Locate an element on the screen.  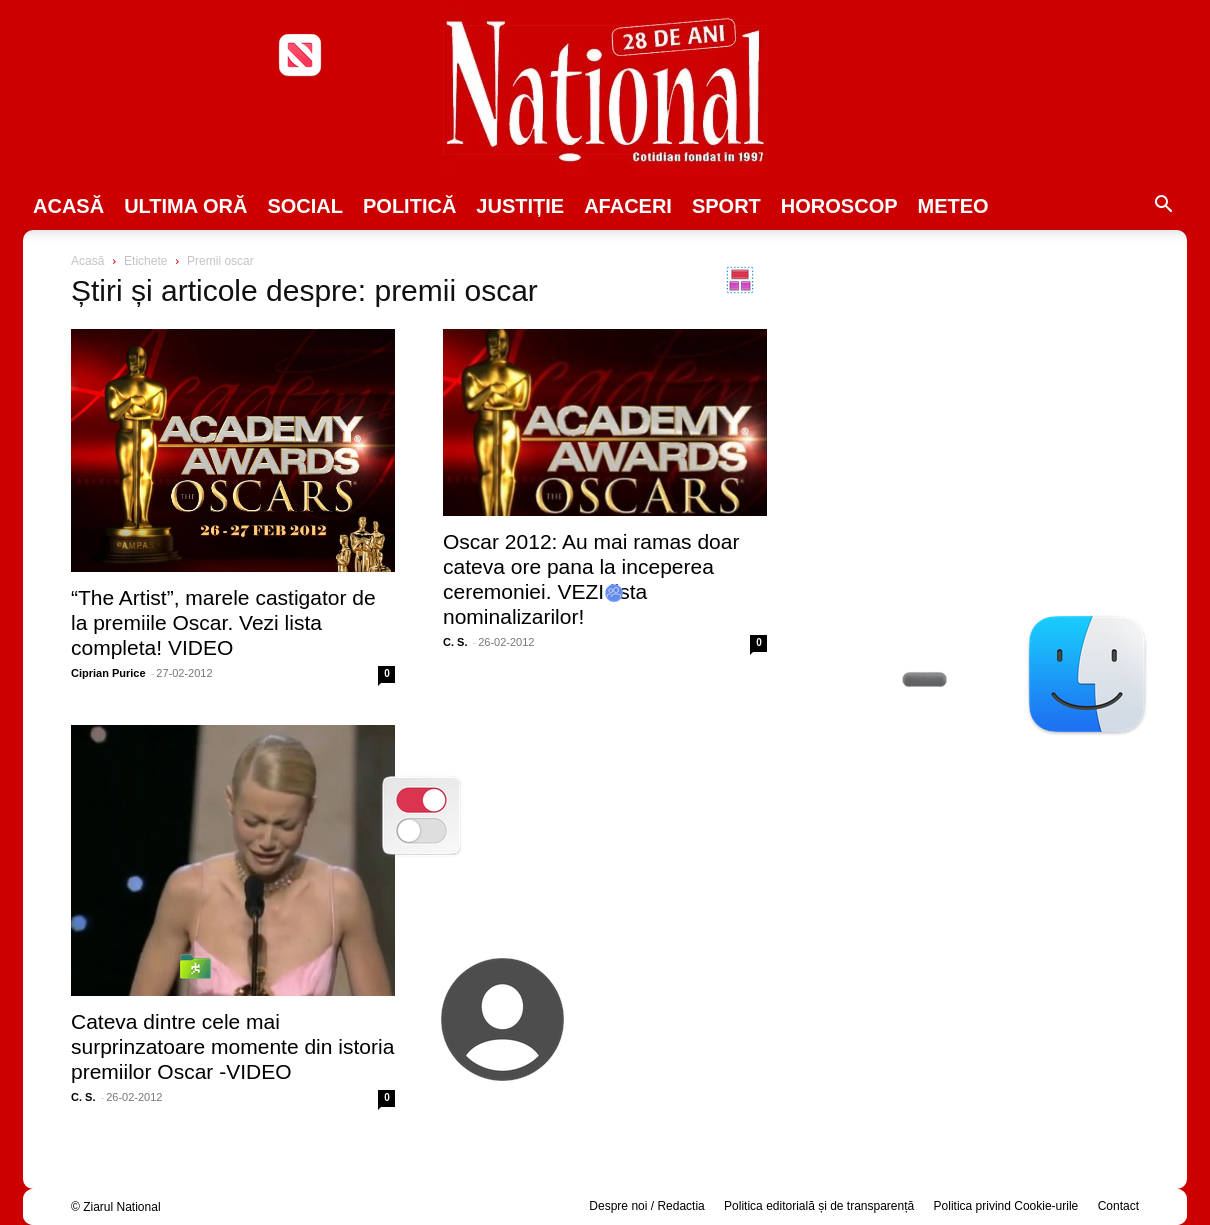
select all items in the current view is located at coordinates (740, 280).